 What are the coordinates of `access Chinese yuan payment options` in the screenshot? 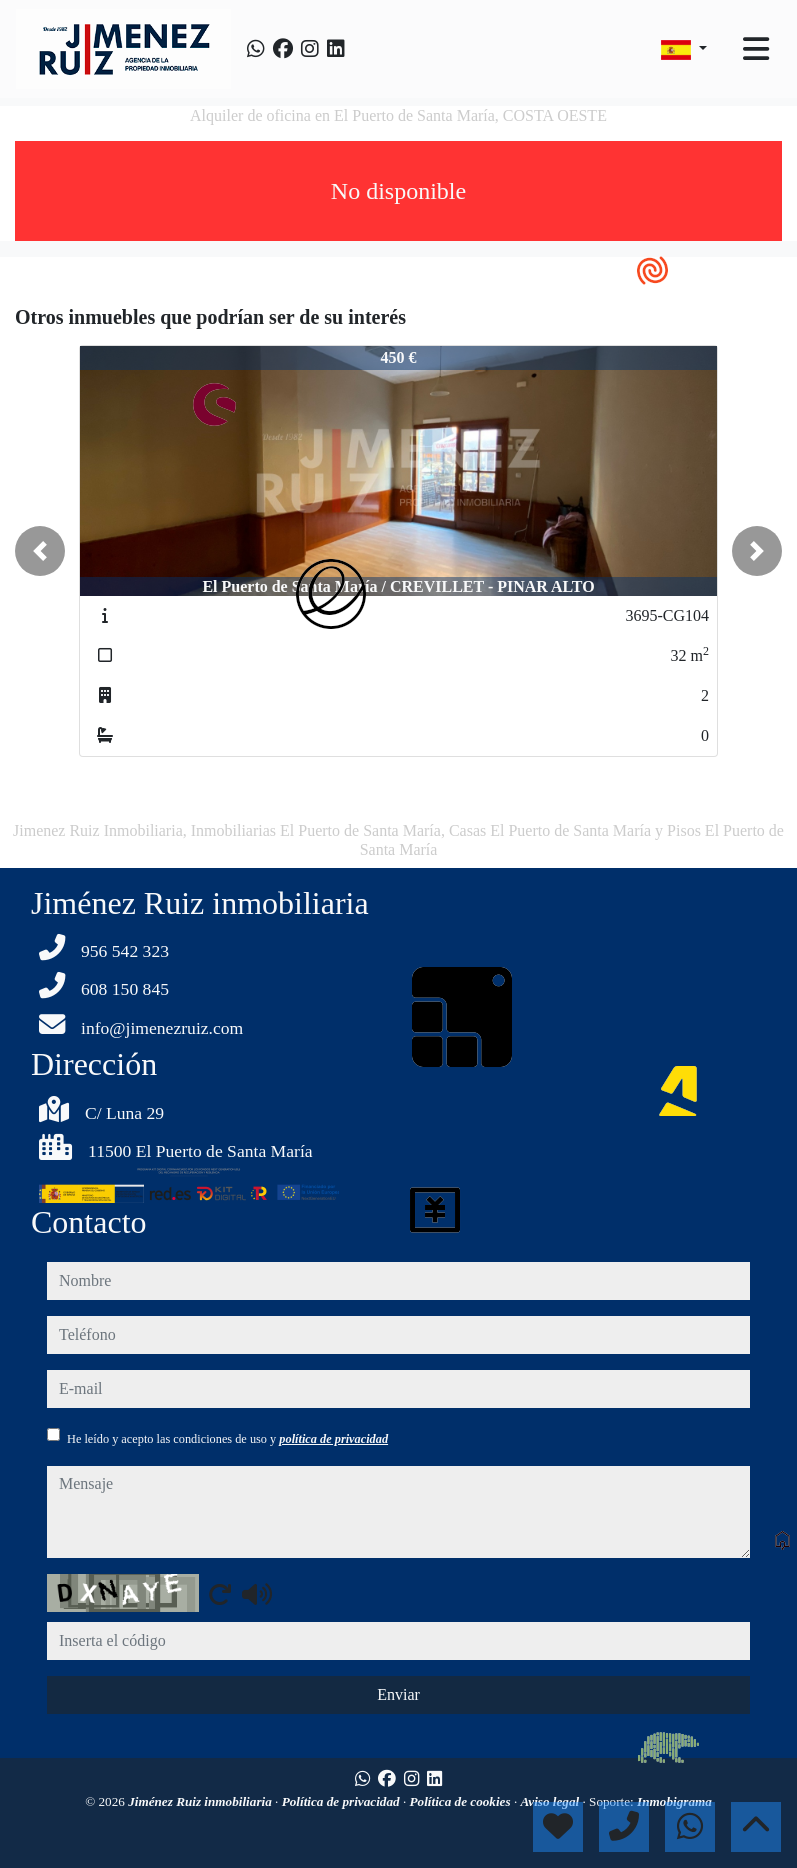 It's located at (435, 1210).